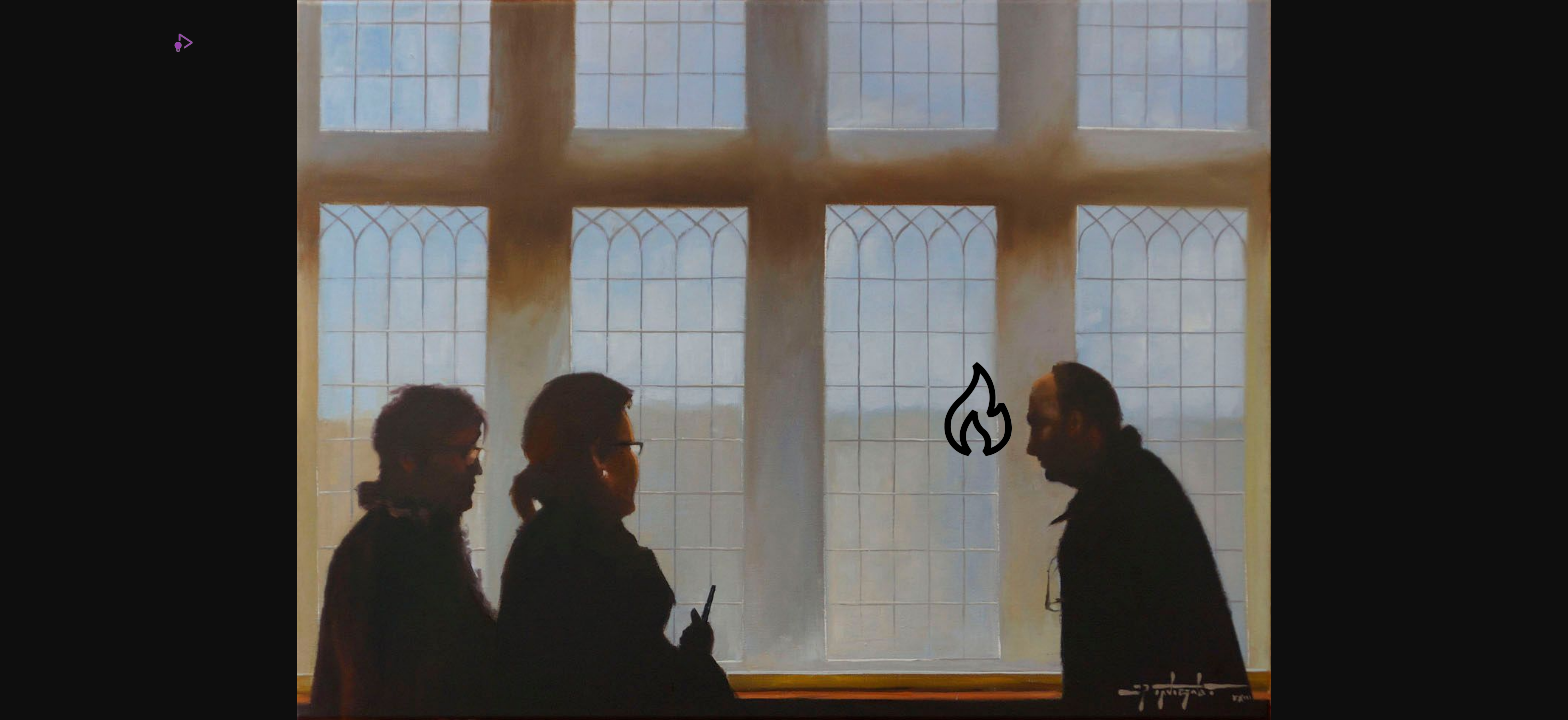 The height and width of the screenshot is (720, 1568). Describe the element at coordinates (978, 409) in the screenshot. I see `indicates trending or popular content` at that location.